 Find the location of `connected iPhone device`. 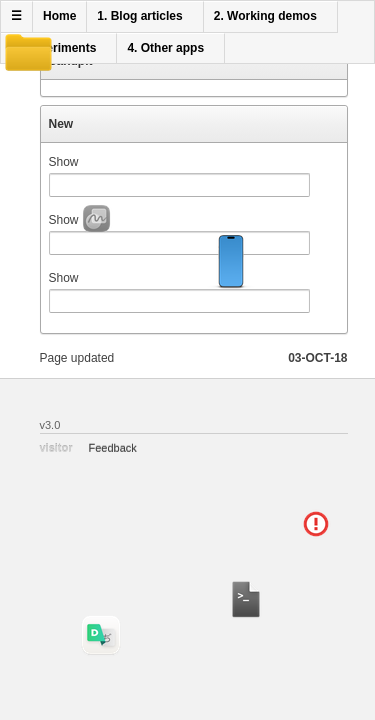

connected iPhone device is located at coordinates (231, 262).